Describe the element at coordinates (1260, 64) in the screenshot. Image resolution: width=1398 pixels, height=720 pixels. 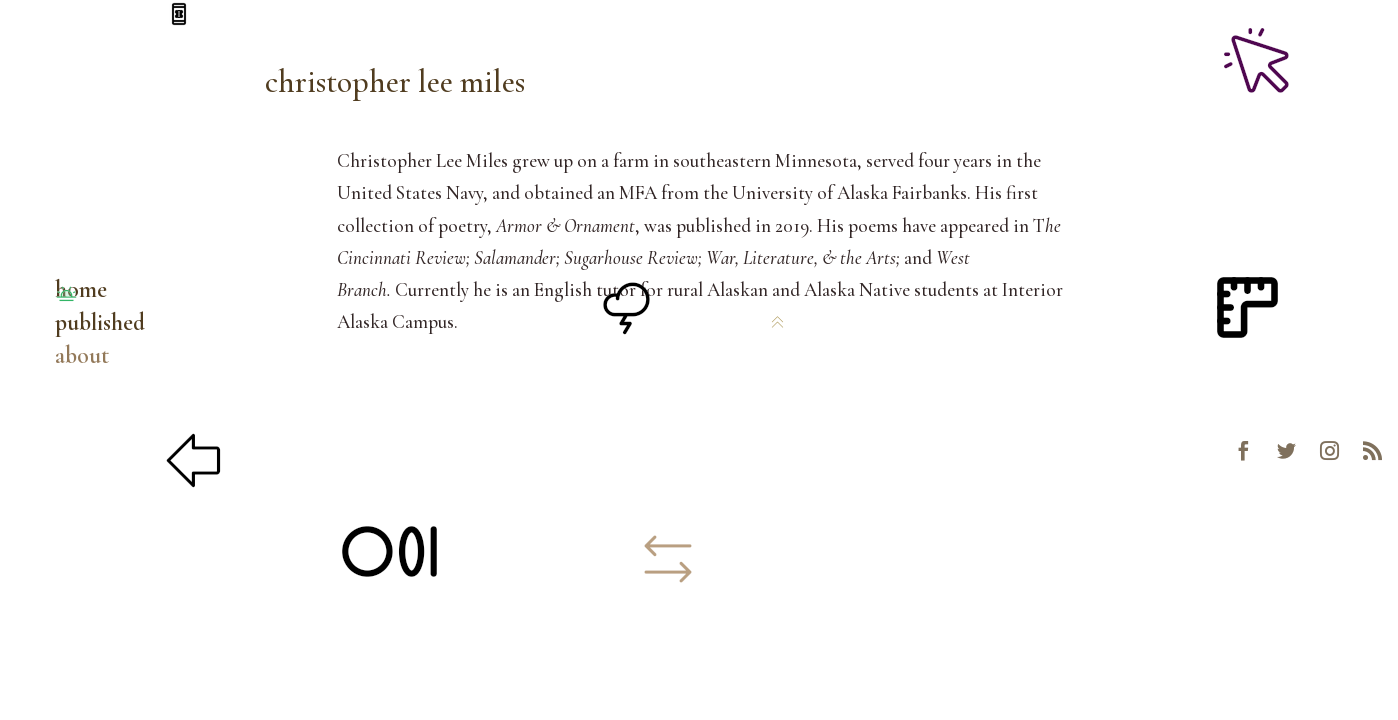
I see `click or tap to interact` at that location.